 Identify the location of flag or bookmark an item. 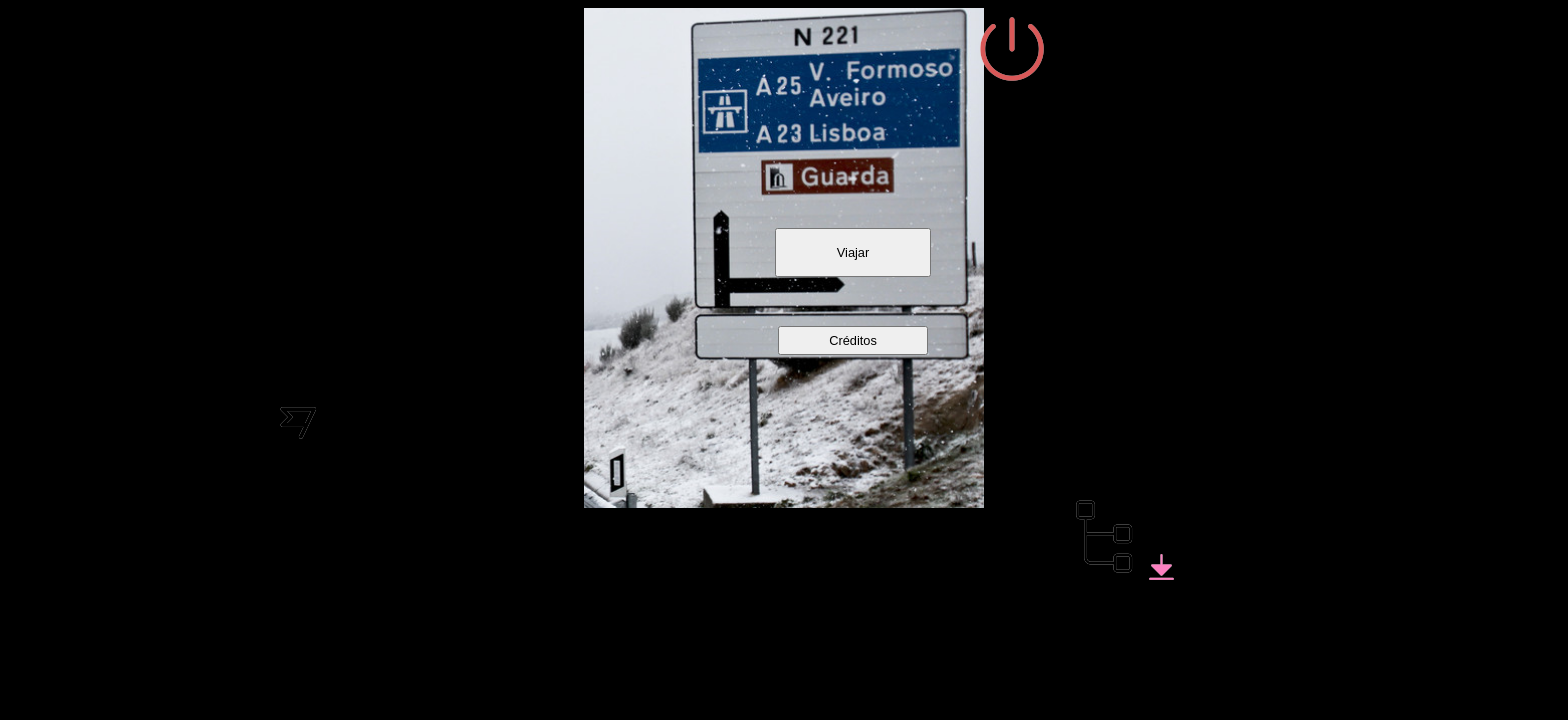
(297, 421).